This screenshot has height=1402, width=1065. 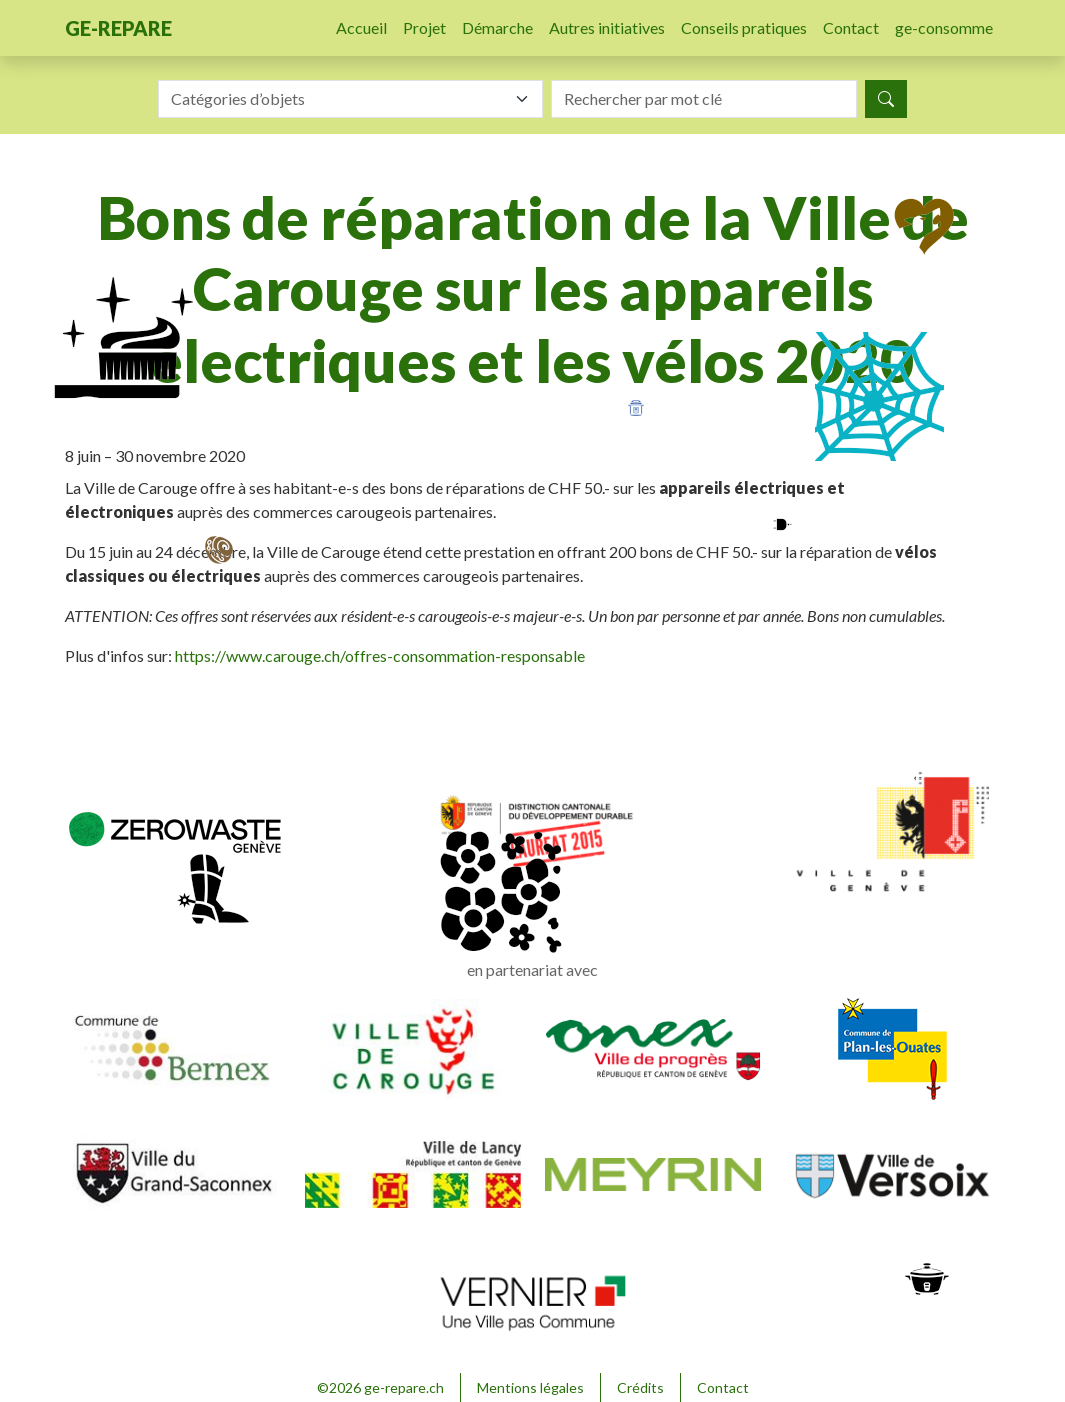 I want to click on access dental care or oral hygiene settings, so click(x=122, y=343).